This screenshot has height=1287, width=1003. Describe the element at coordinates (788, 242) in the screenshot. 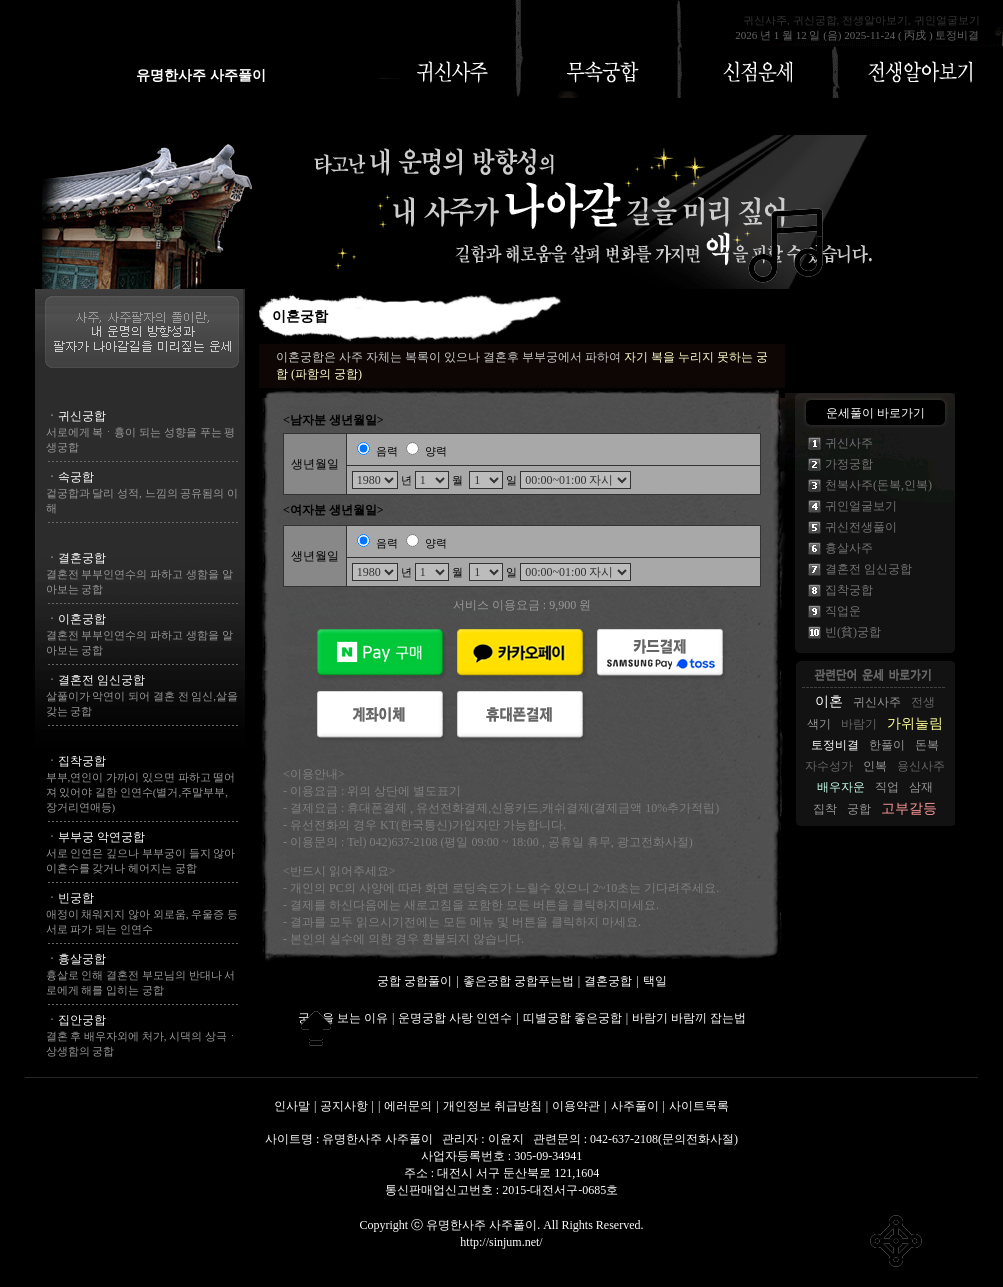

I see `access music files or audio content` at that location.